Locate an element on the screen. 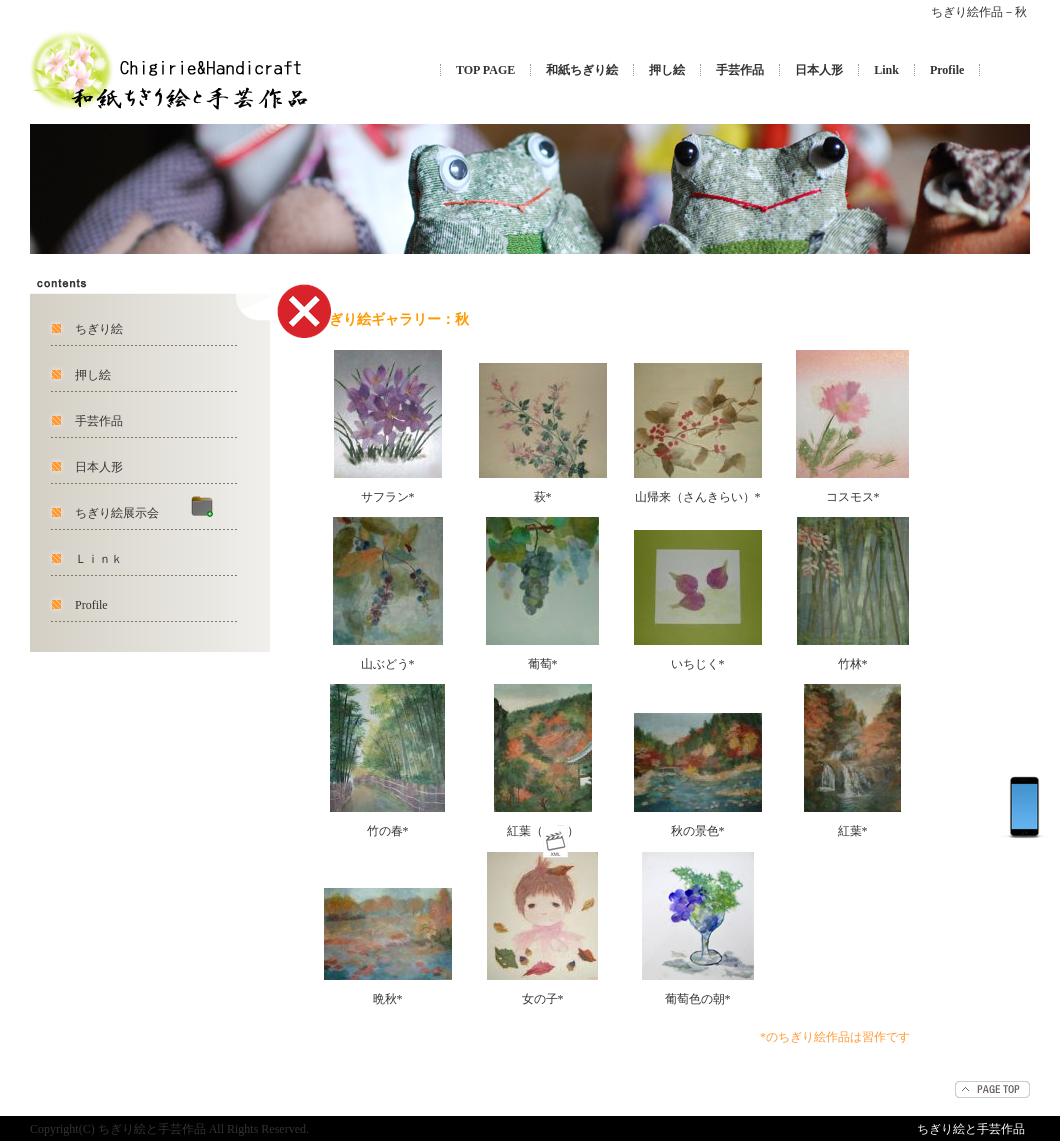 The image size is (1060, 1141). iPhone SE device icon for system identification is located at coordinates (1024, 807).